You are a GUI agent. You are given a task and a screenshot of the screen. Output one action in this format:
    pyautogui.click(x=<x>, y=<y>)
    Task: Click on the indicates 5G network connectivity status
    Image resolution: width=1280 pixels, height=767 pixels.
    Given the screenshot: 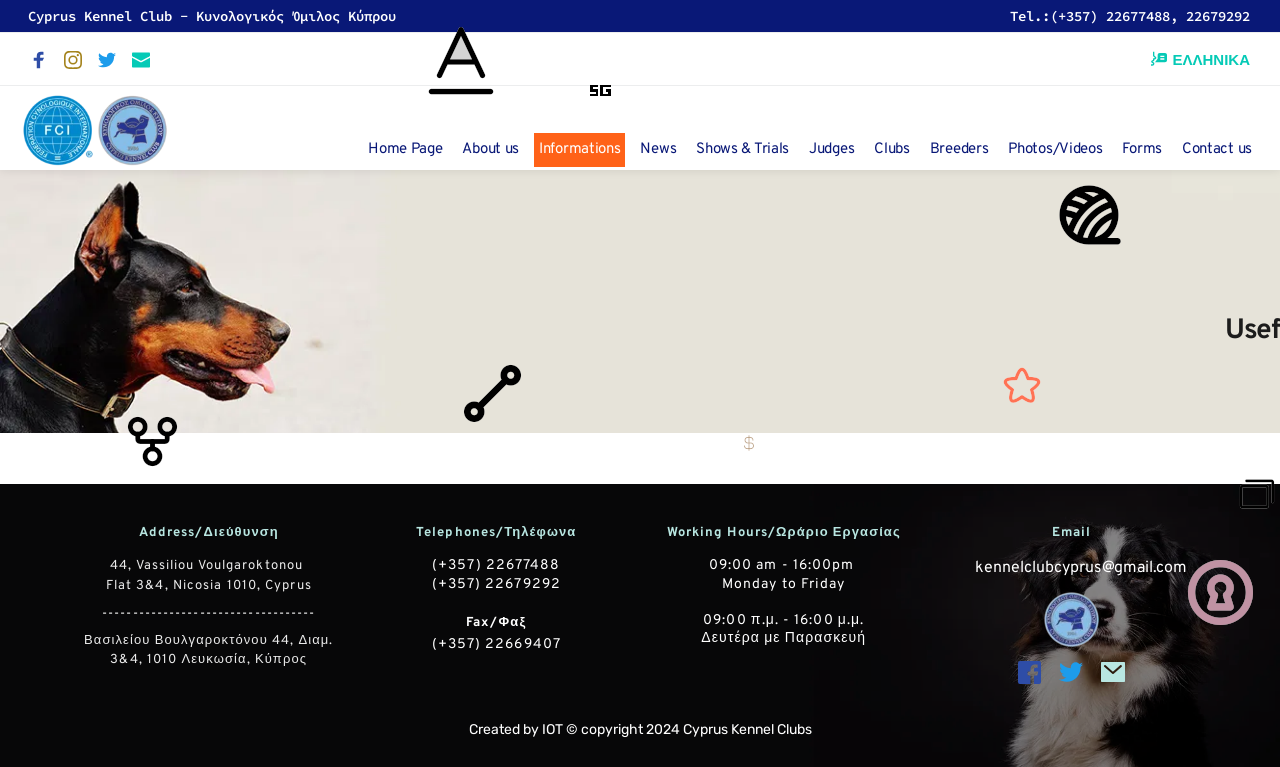 What is the action you would take?
    pyautogui.click(x=600, y=90)
    